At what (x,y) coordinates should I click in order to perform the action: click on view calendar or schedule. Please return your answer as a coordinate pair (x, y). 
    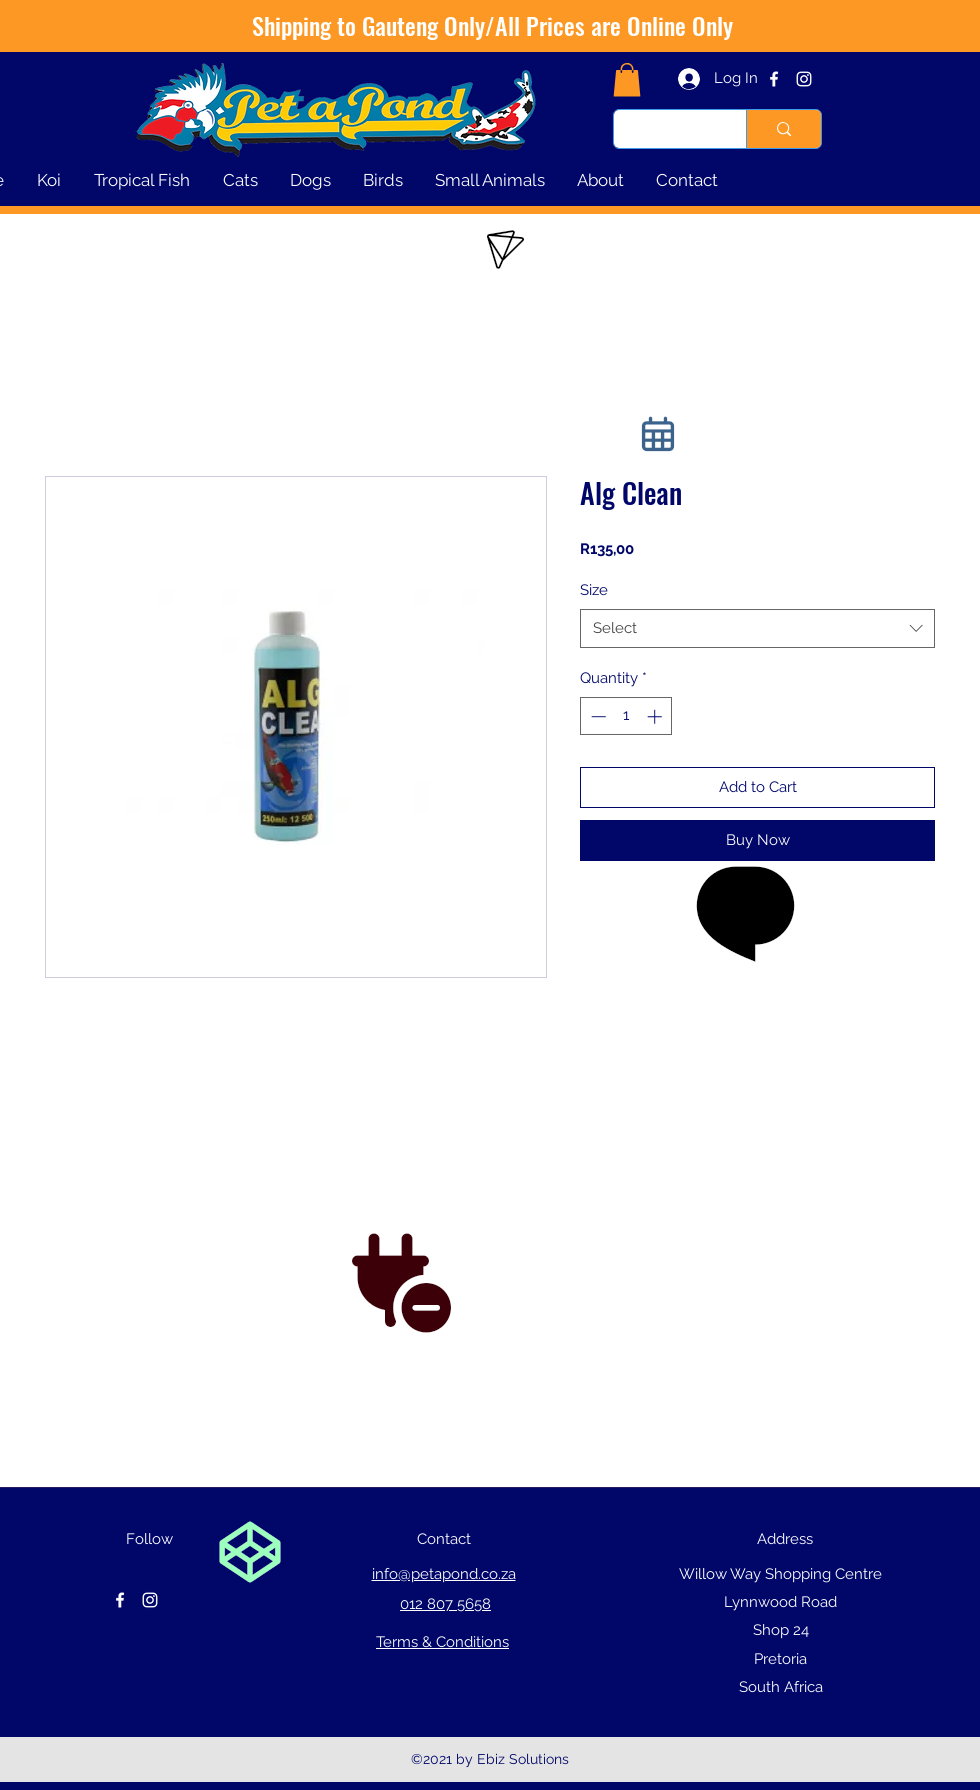
    Looking at the image, I should click on (658, 435).